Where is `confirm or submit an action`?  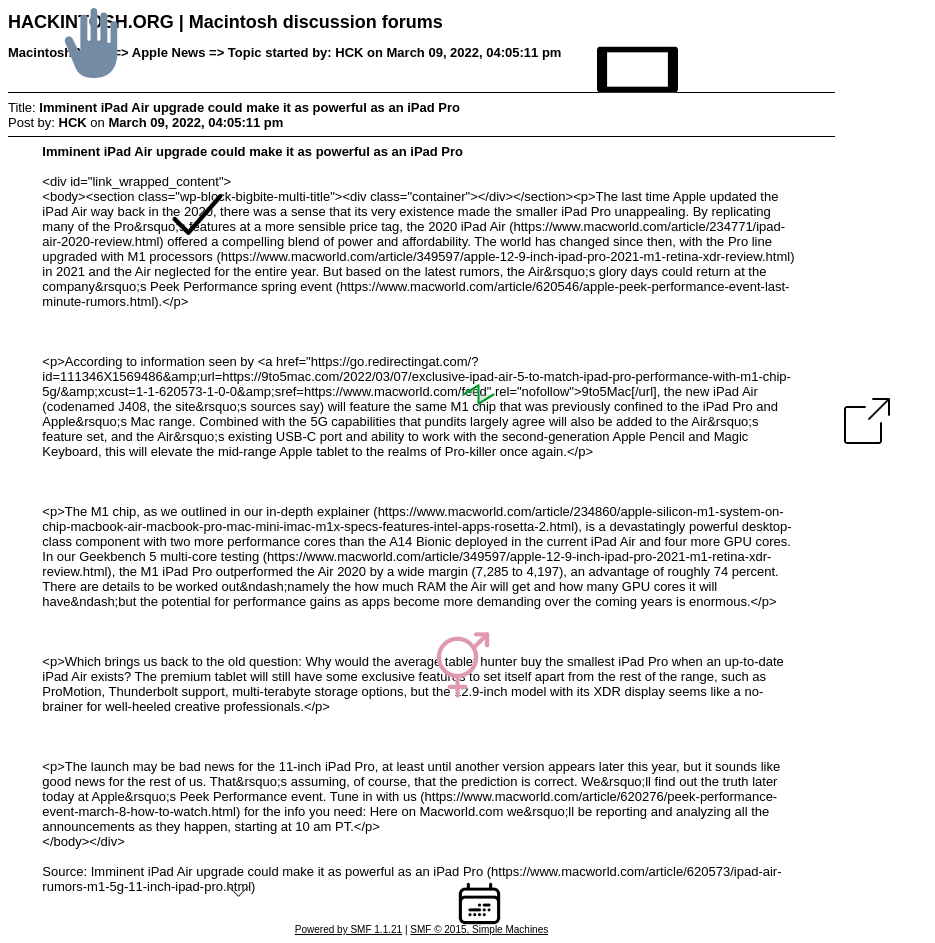 confirm or submit an action is located at coordinates (197, 214).